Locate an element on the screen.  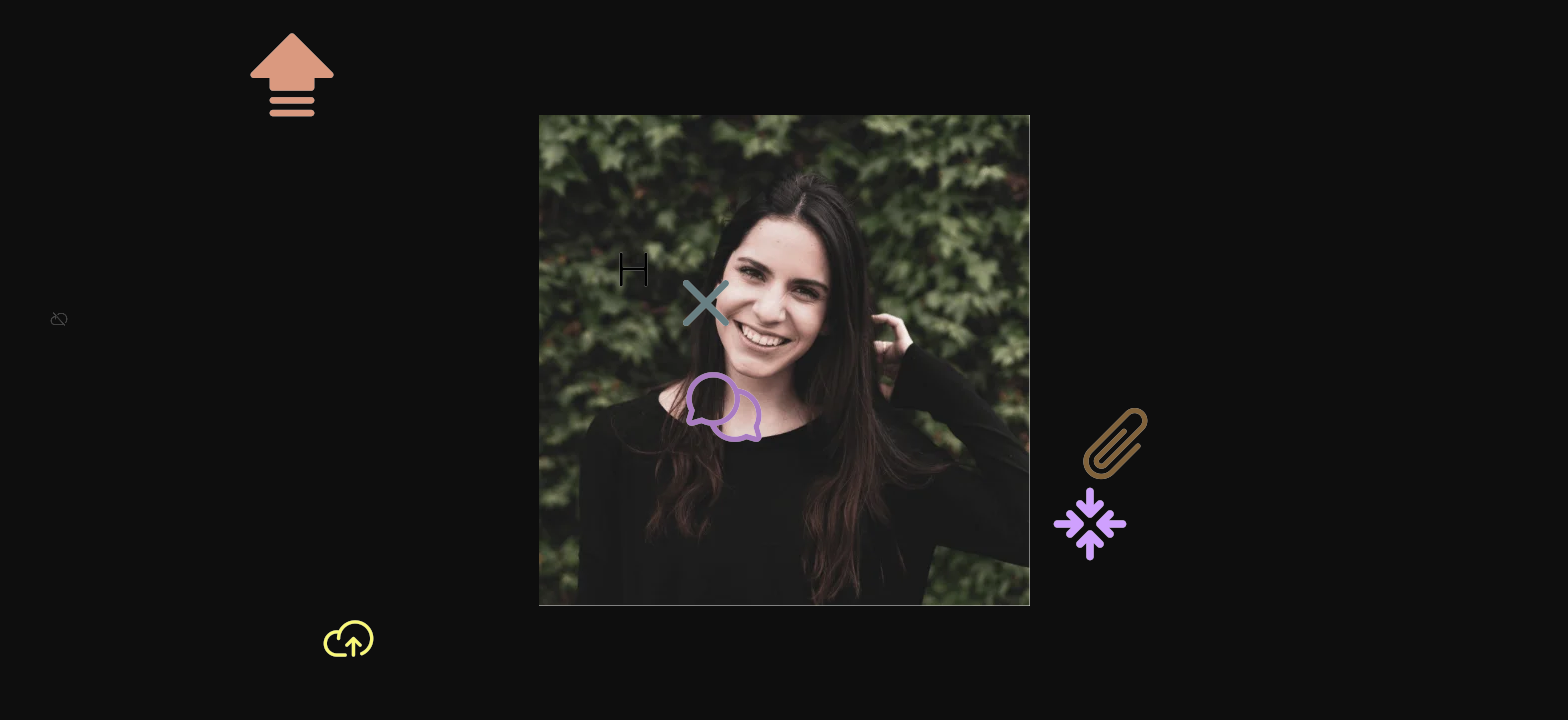
attach a file to your message is located at coordinates (1116, 443).